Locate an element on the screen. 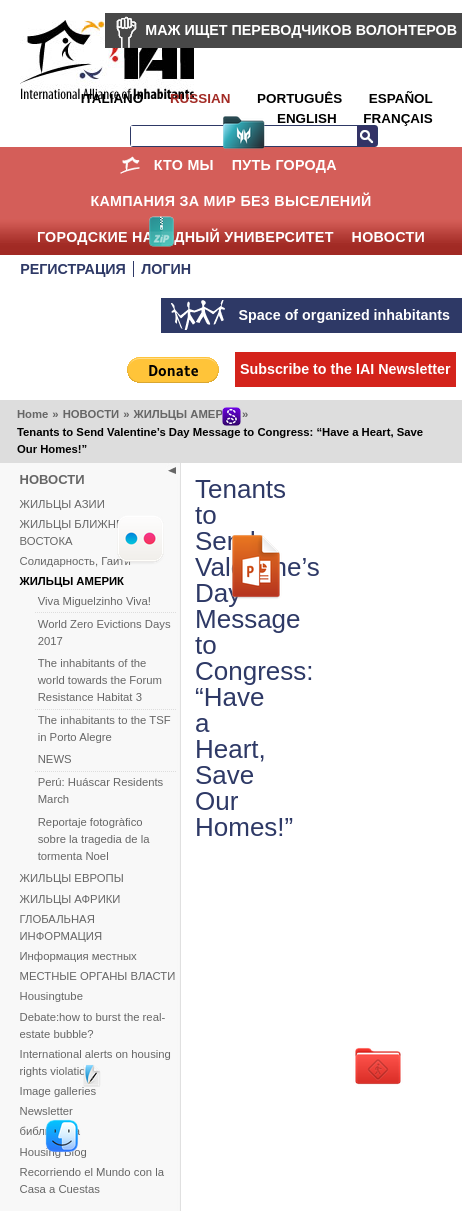  access public or shared folder is located at coordinates (378, 1066).